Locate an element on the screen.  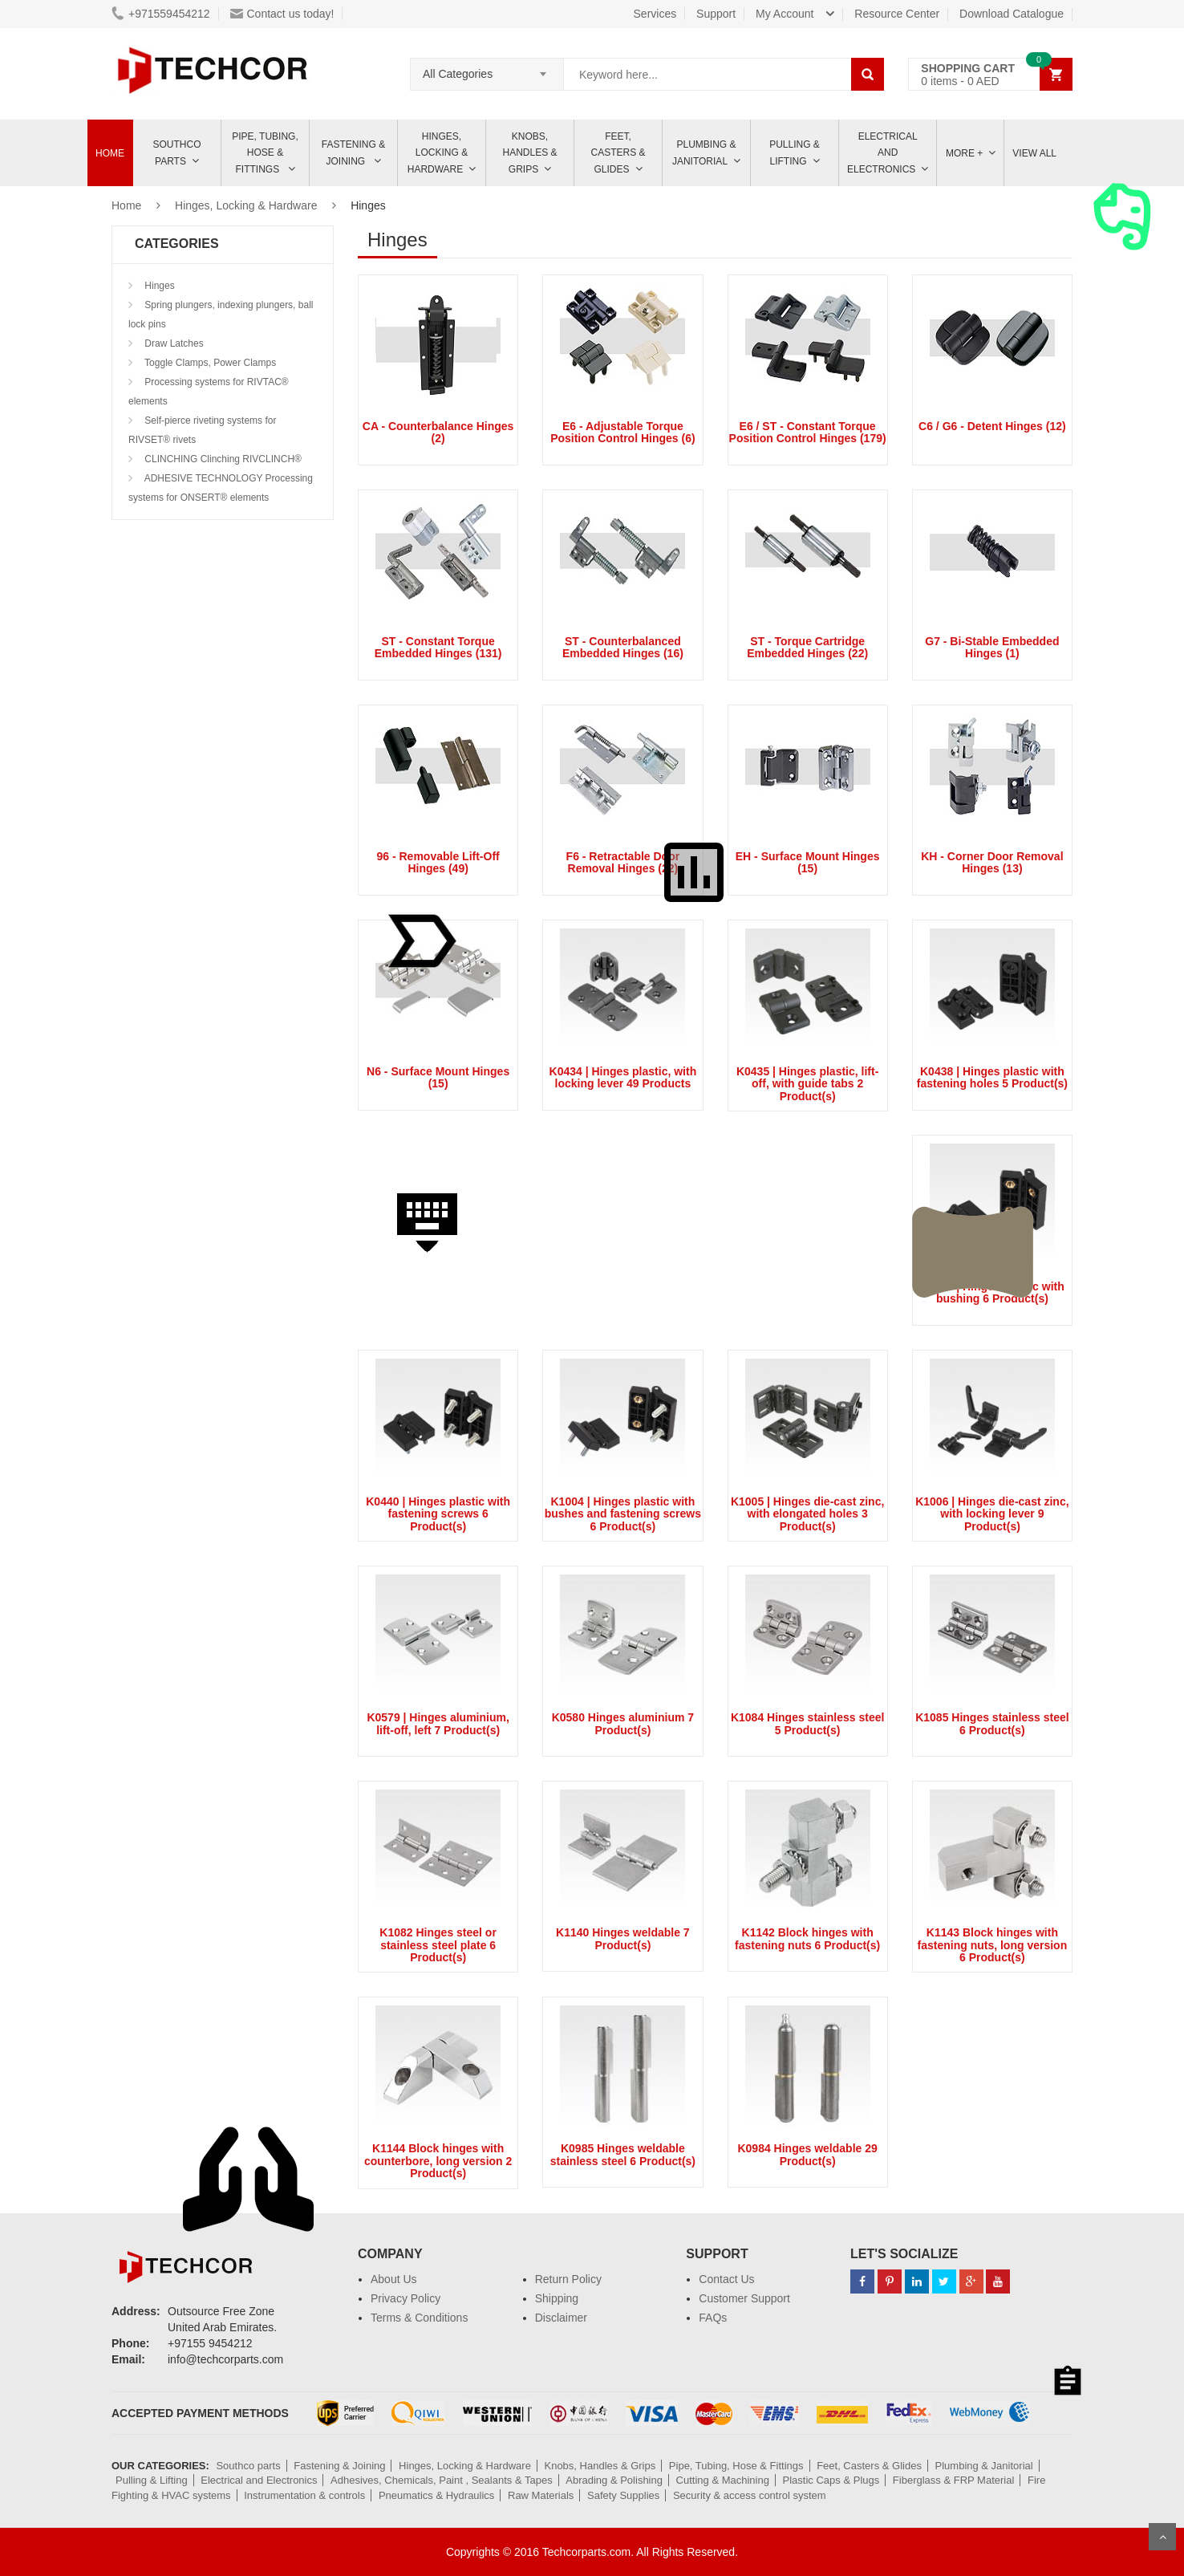
open evernote app is located at coordinates (1124, 217).